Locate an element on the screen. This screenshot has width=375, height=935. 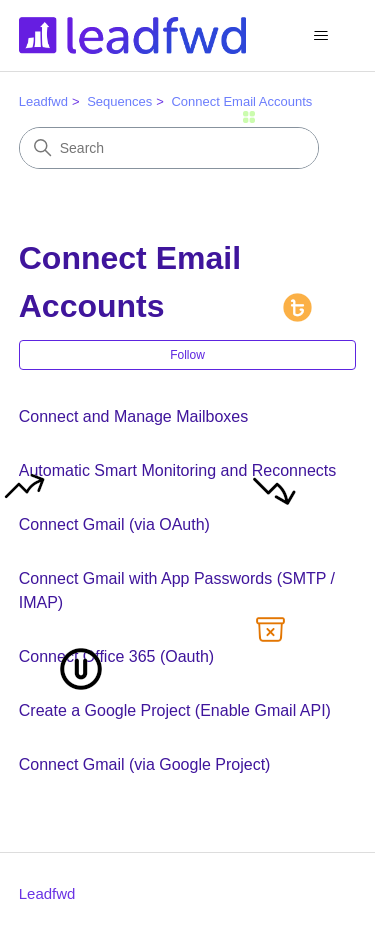
view items in grid layout is located at coordinates (249, 117).